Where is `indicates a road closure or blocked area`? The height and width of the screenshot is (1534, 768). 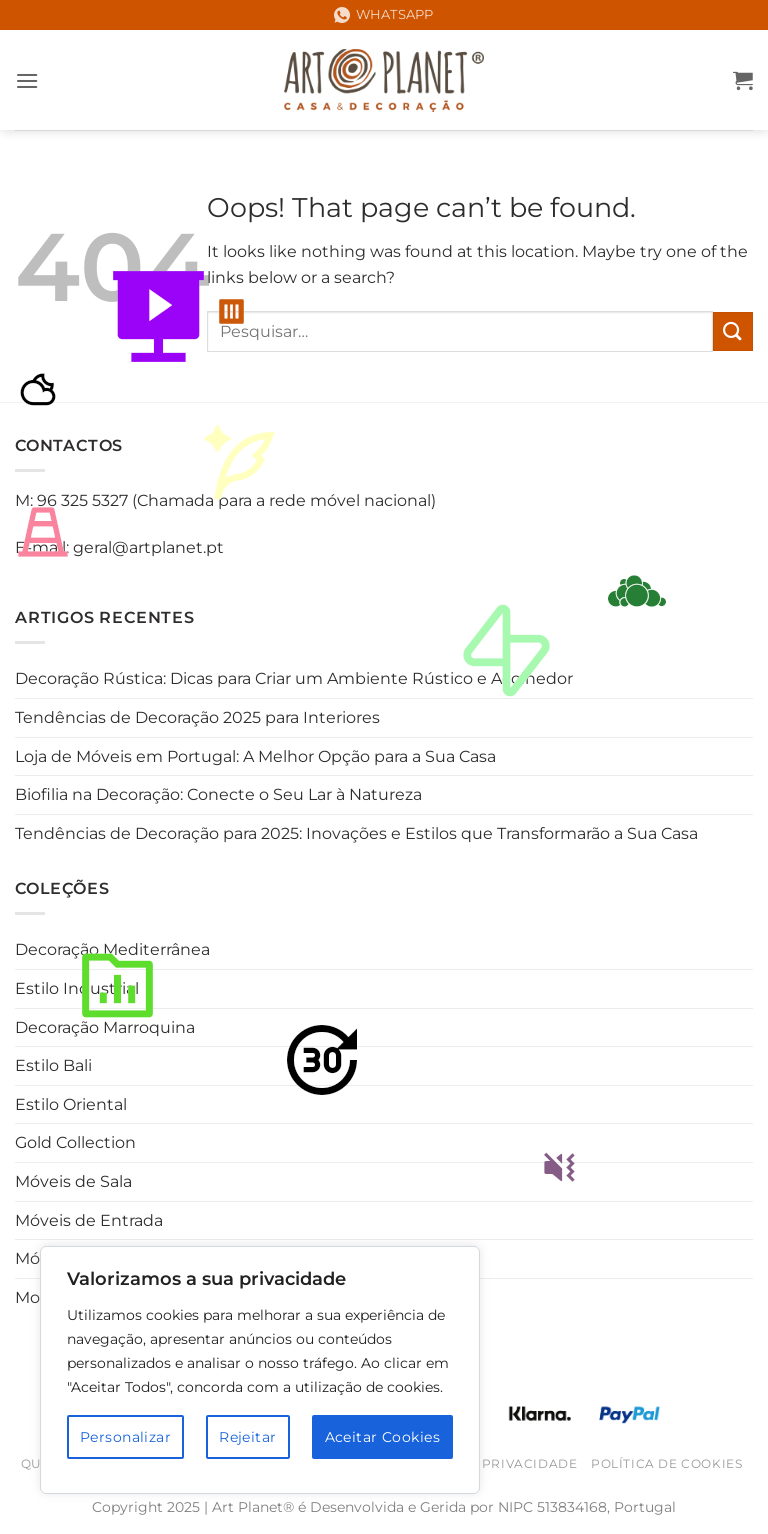
indicates a road closure or blocked area is located at coordinates (43, 532).